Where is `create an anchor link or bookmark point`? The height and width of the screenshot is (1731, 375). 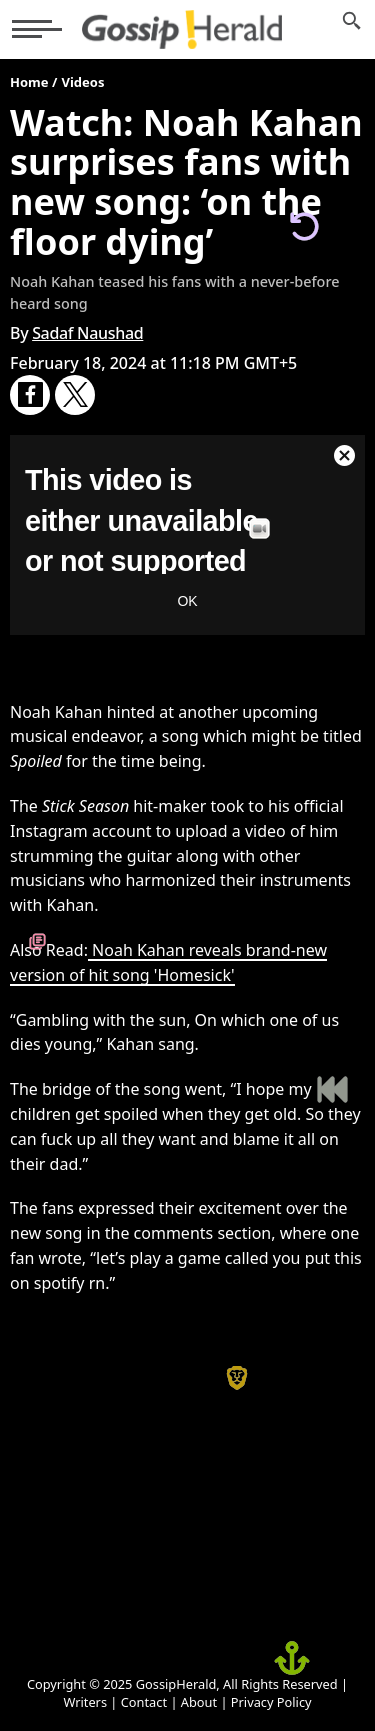
create an anchor link or bookmark point is located at coordinates (292, 1658).